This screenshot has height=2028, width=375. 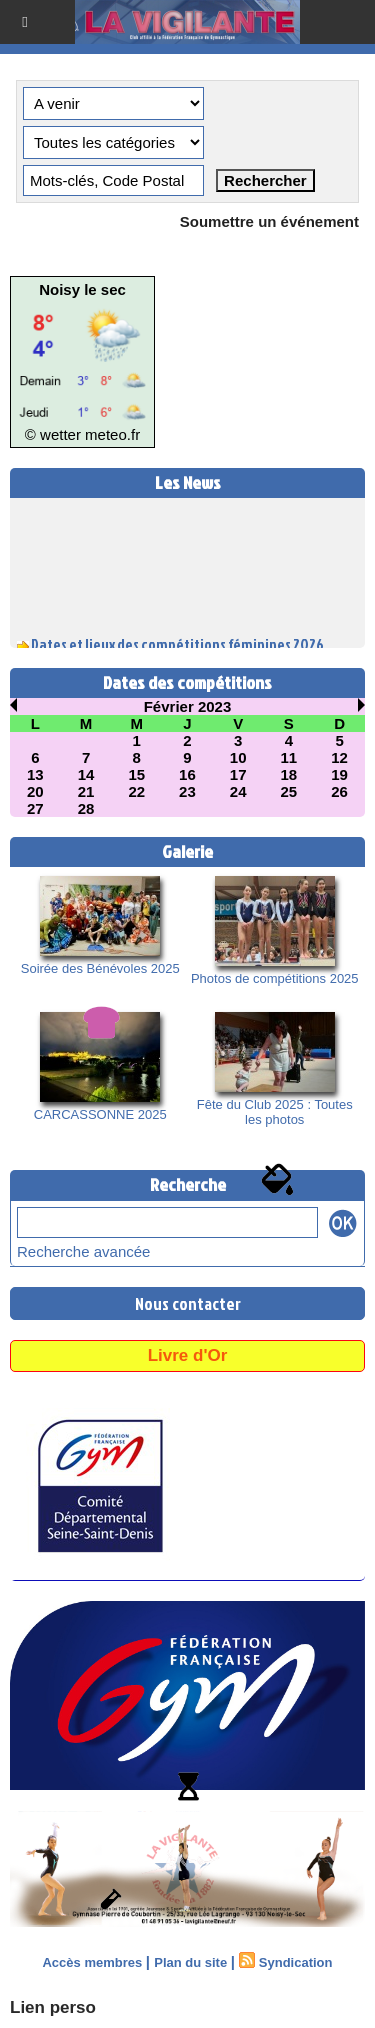 I want to click on fill an area with color, so click(x=276, y=1178).